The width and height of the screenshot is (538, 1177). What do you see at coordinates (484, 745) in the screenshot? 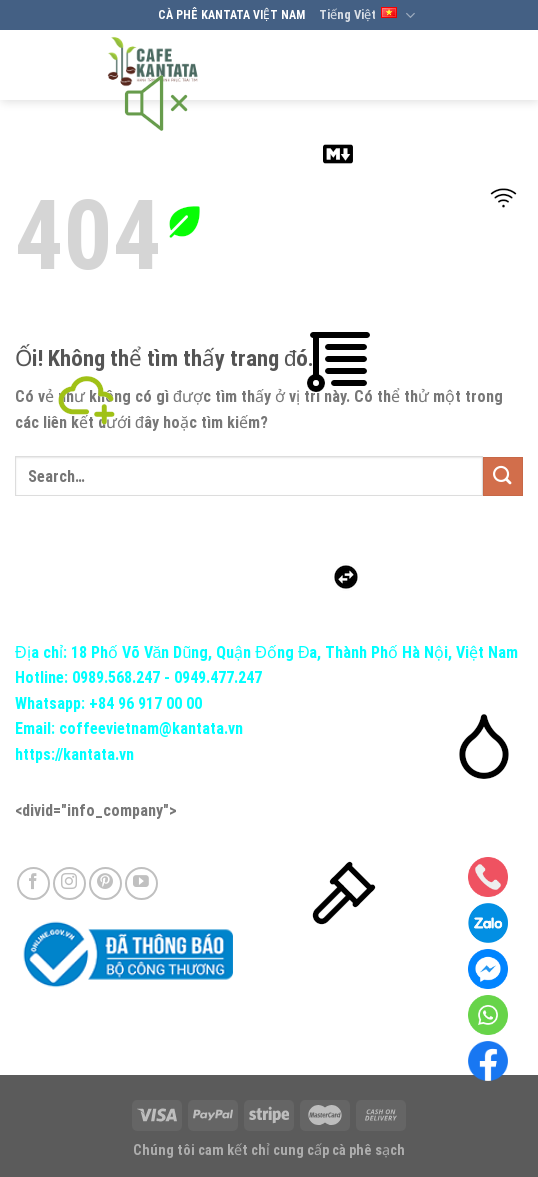
I see `adjust water or hydration settings` at bounding box center [484, 745].